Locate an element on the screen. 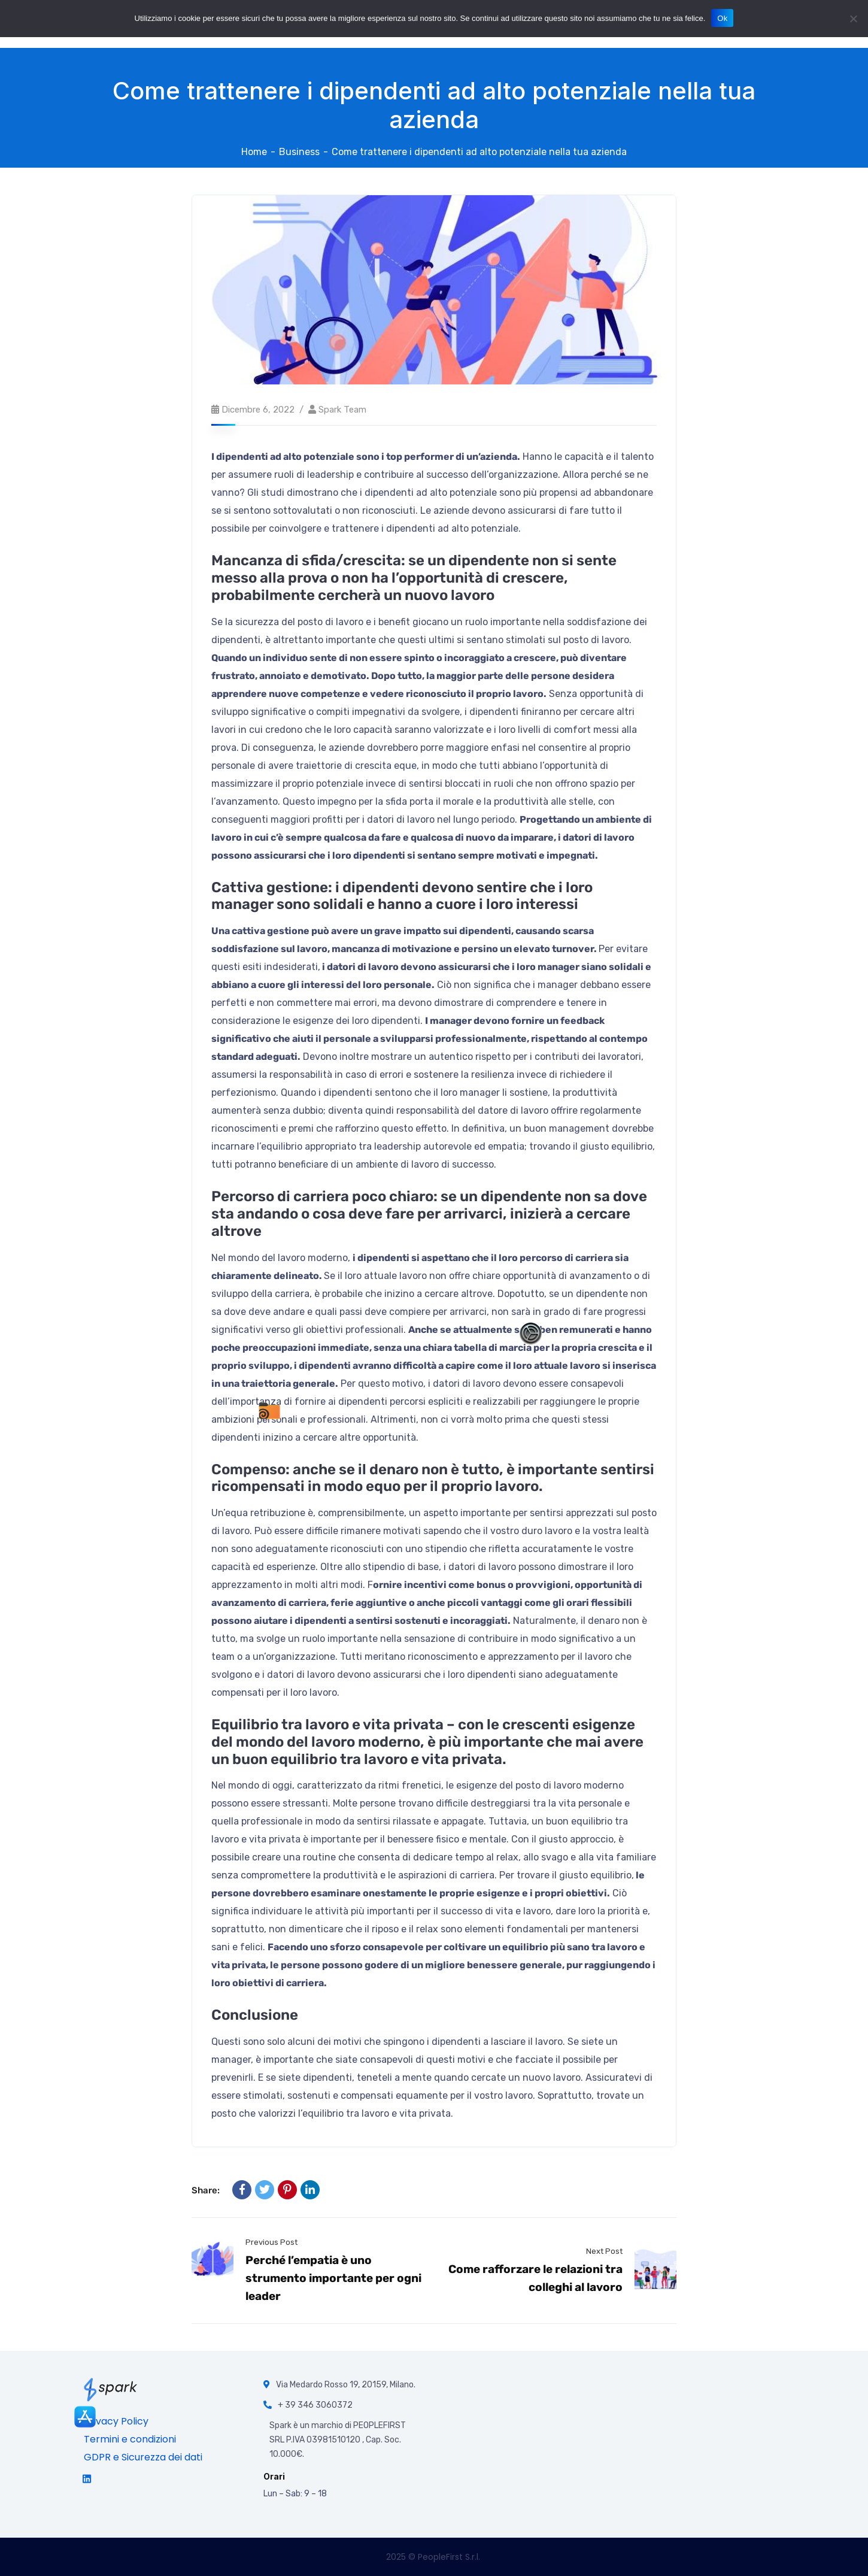  open houdini project files folder is located at coordinates (269, 1411).